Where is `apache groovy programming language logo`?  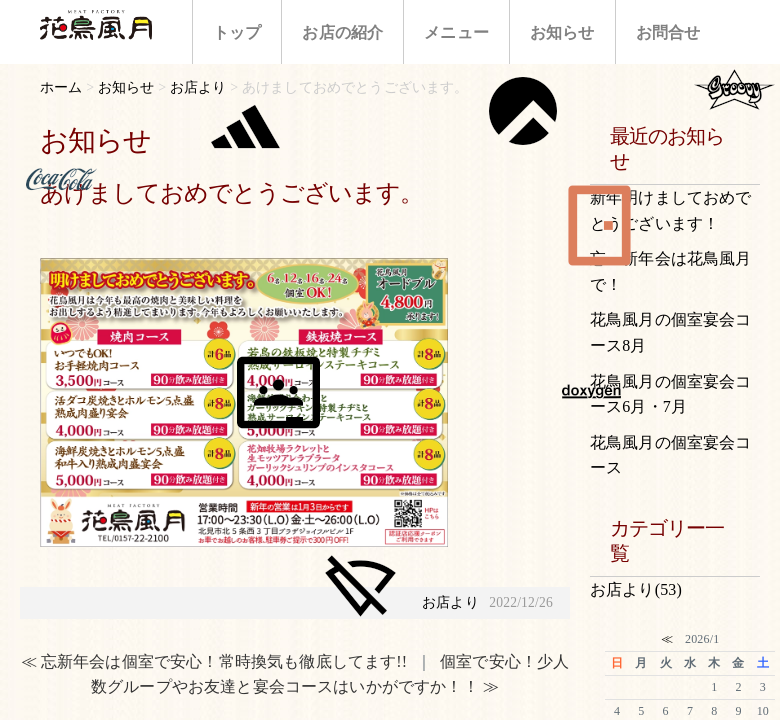
apache groovy programming language logo is located at coordinates (734, 89).